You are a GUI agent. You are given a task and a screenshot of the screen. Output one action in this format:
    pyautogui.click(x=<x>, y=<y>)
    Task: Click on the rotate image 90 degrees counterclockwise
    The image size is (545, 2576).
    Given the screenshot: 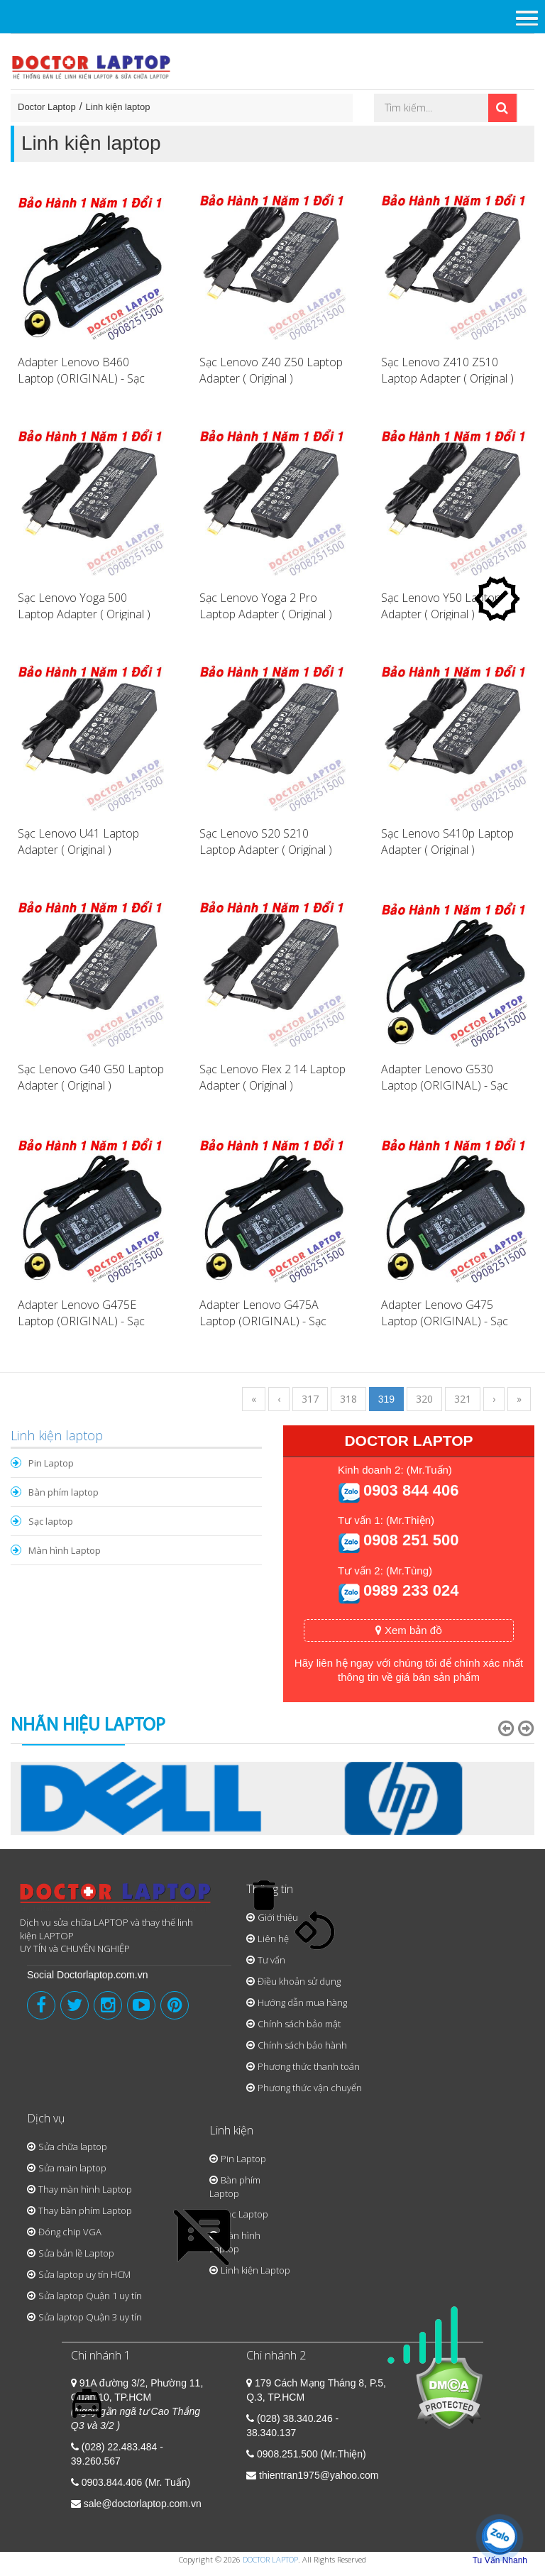 What is the action you would take?
    pyautogui.click(x=315, y=1930)
    